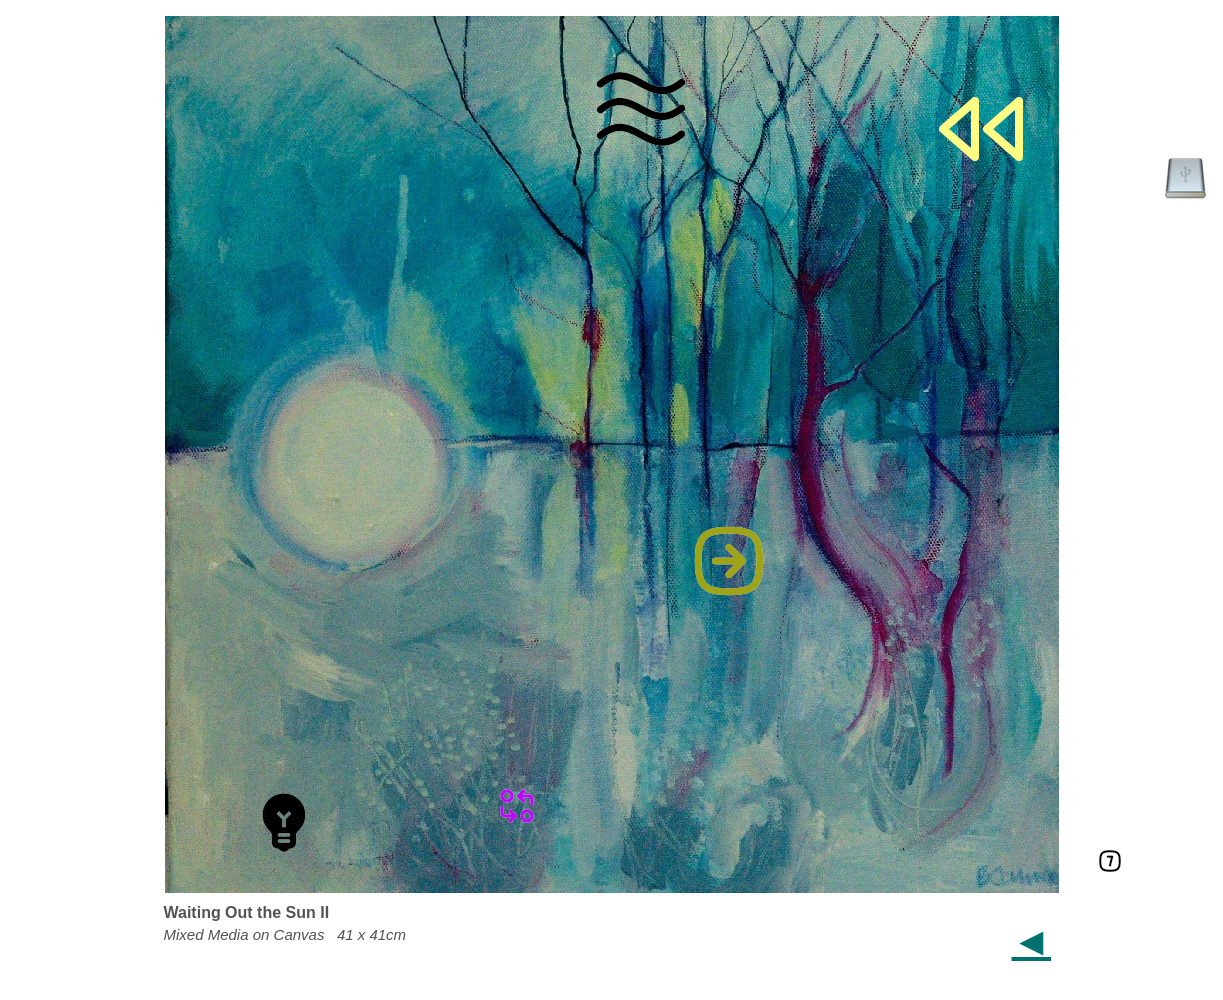 This screenshot has height=1000, width=1223. What do you see at coordinates (641, 109) in the screenshot?
I see `indicates water or aquatic features` at bounding box center [641, 109].